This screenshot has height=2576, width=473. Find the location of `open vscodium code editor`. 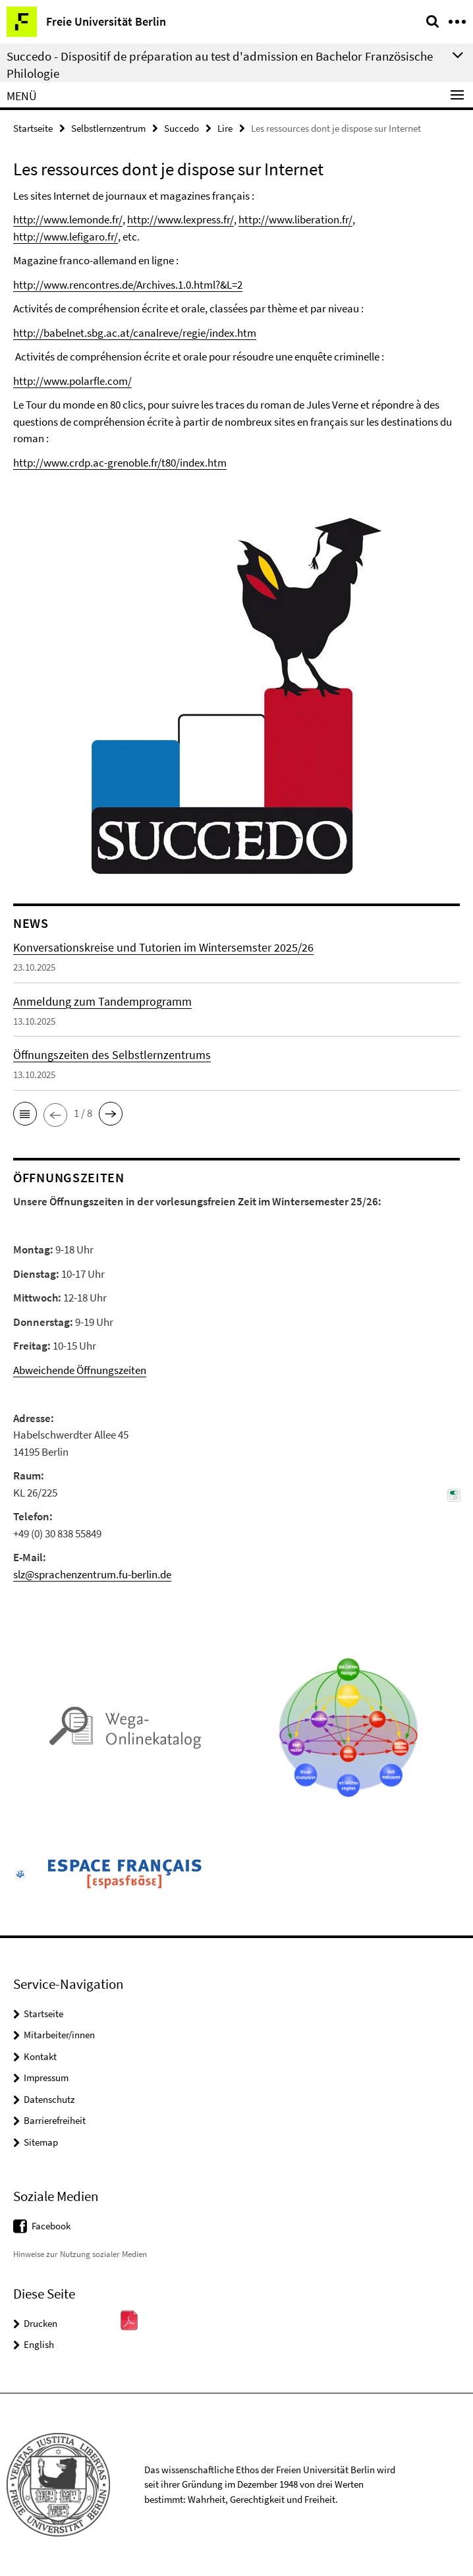

open vscodium code editor is located at coordinates (20, 1874).